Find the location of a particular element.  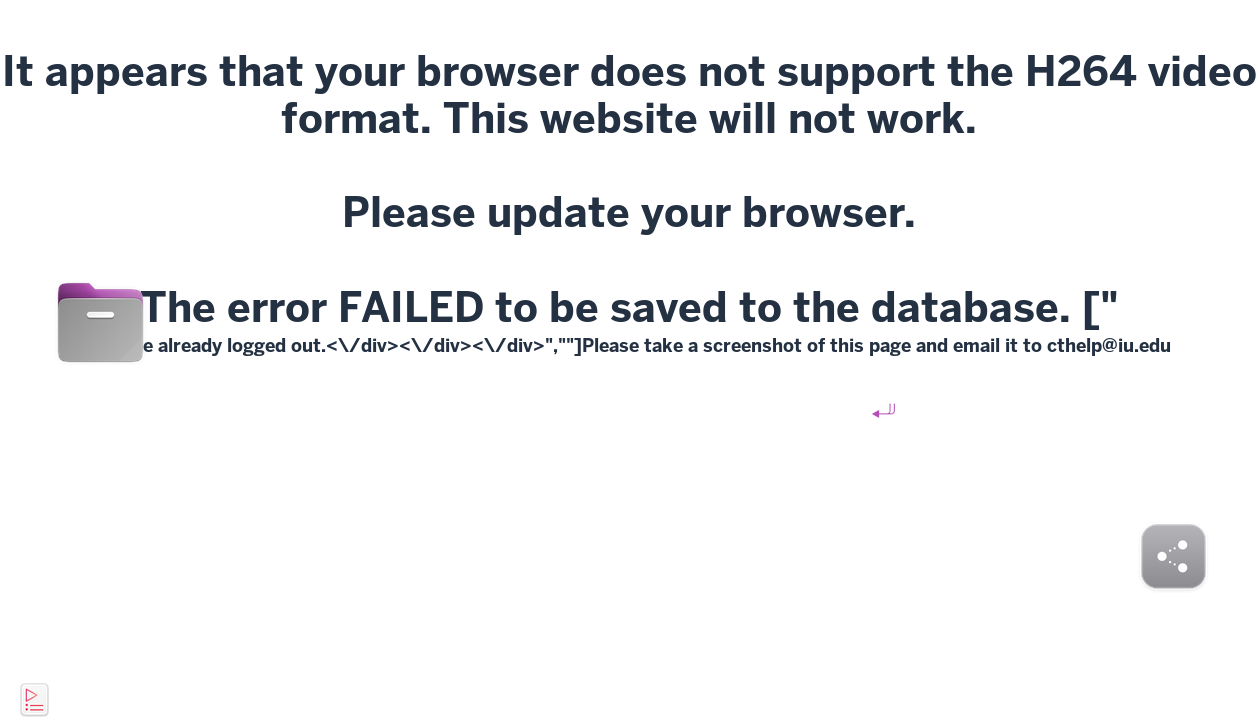

open network sharing preferences is located at coordinates (1173, 557).